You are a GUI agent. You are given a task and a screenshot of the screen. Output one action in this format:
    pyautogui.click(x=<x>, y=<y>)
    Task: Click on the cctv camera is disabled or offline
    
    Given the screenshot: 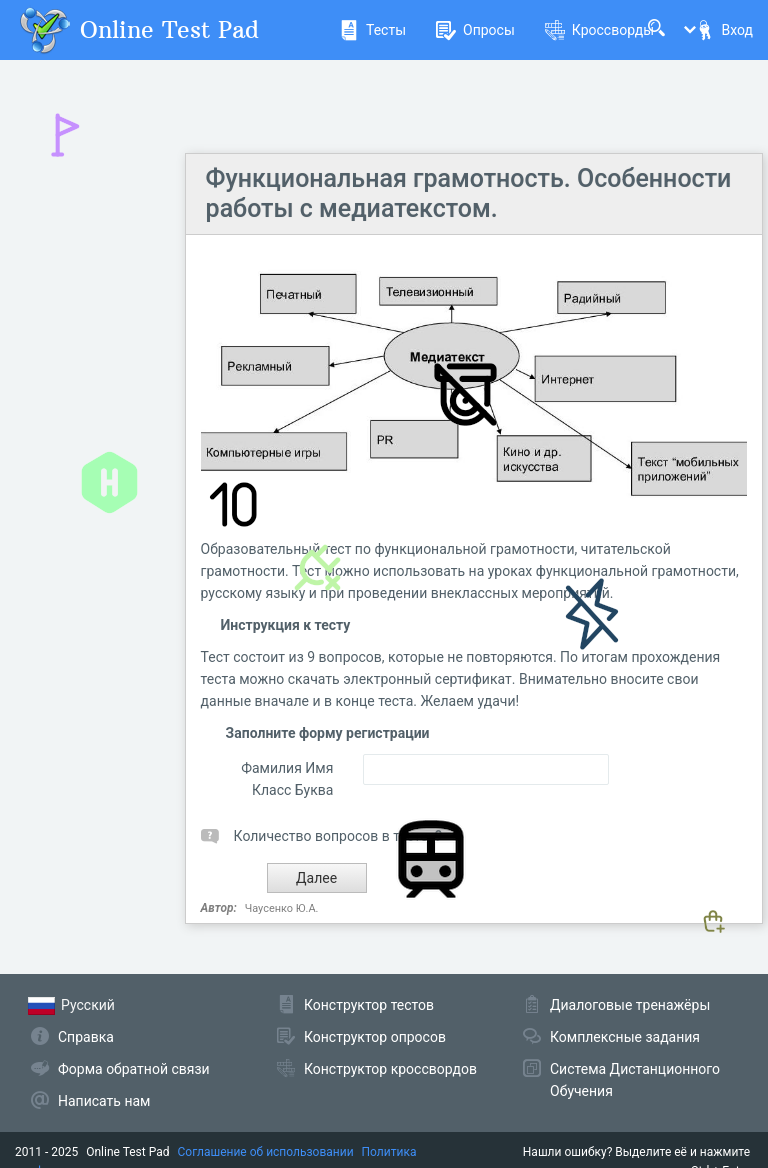 What is the action you would take?
    pyautogui.click(x=465, y=394)
    